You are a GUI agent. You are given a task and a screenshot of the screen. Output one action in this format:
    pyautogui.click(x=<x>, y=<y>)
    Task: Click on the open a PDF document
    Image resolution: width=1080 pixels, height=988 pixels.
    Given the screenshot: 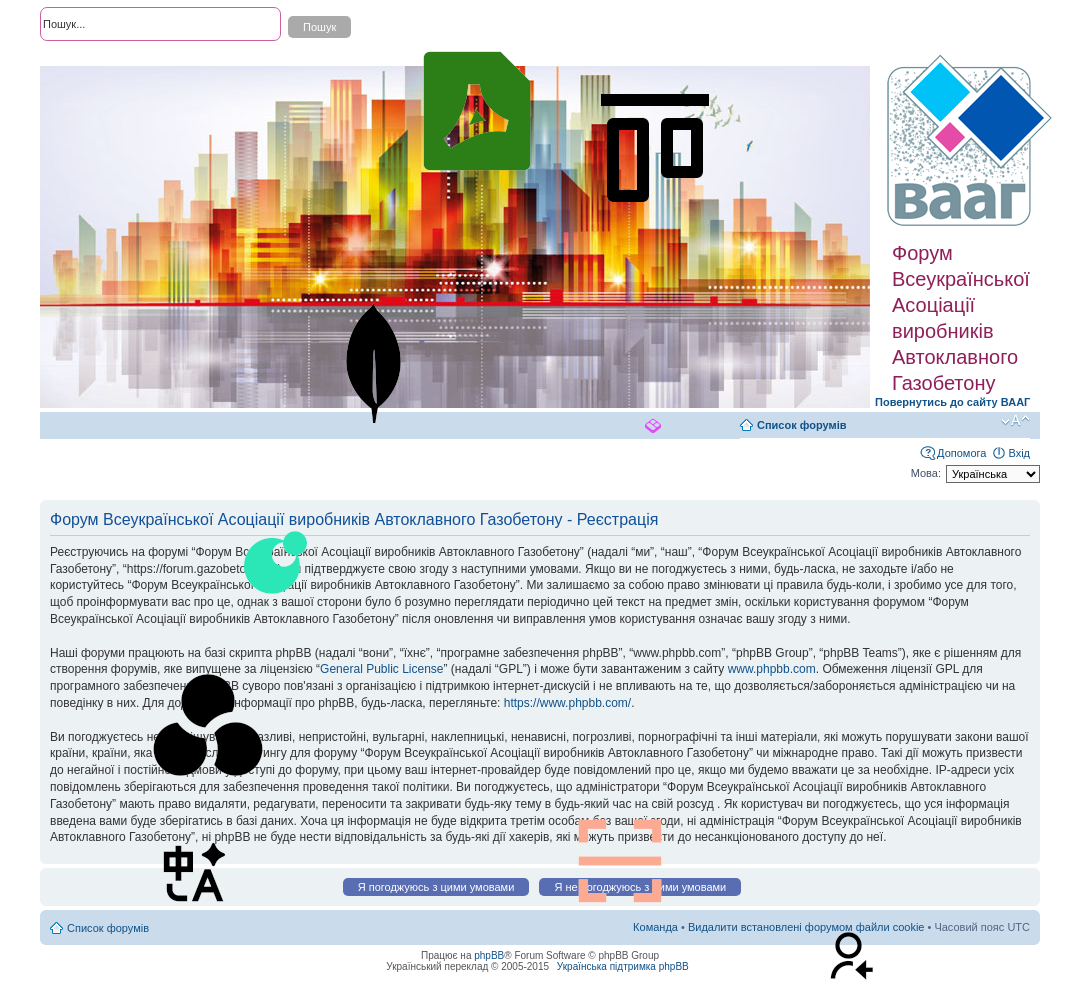 What is the action you would take?
    pyautogui.click(x=477, y=111)
    